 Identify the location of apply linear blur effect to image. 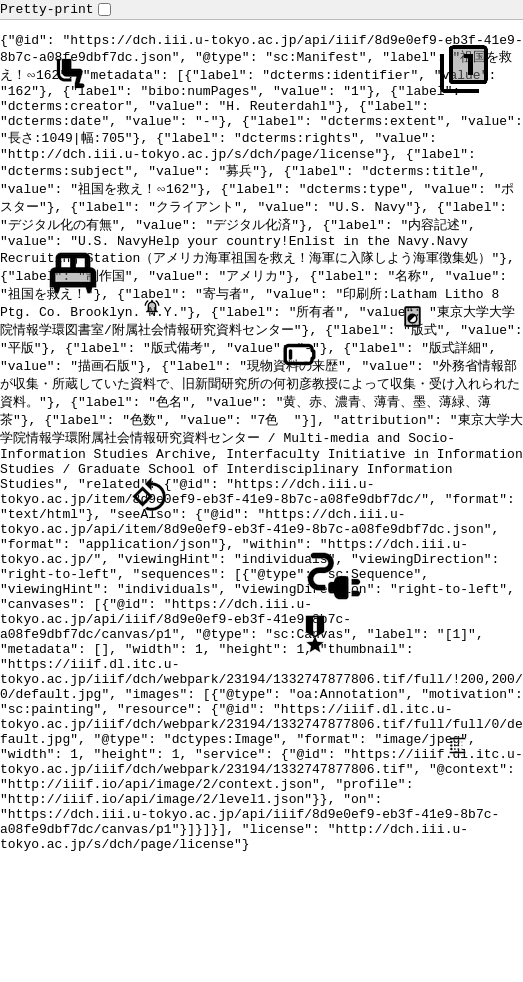
(457, 745).